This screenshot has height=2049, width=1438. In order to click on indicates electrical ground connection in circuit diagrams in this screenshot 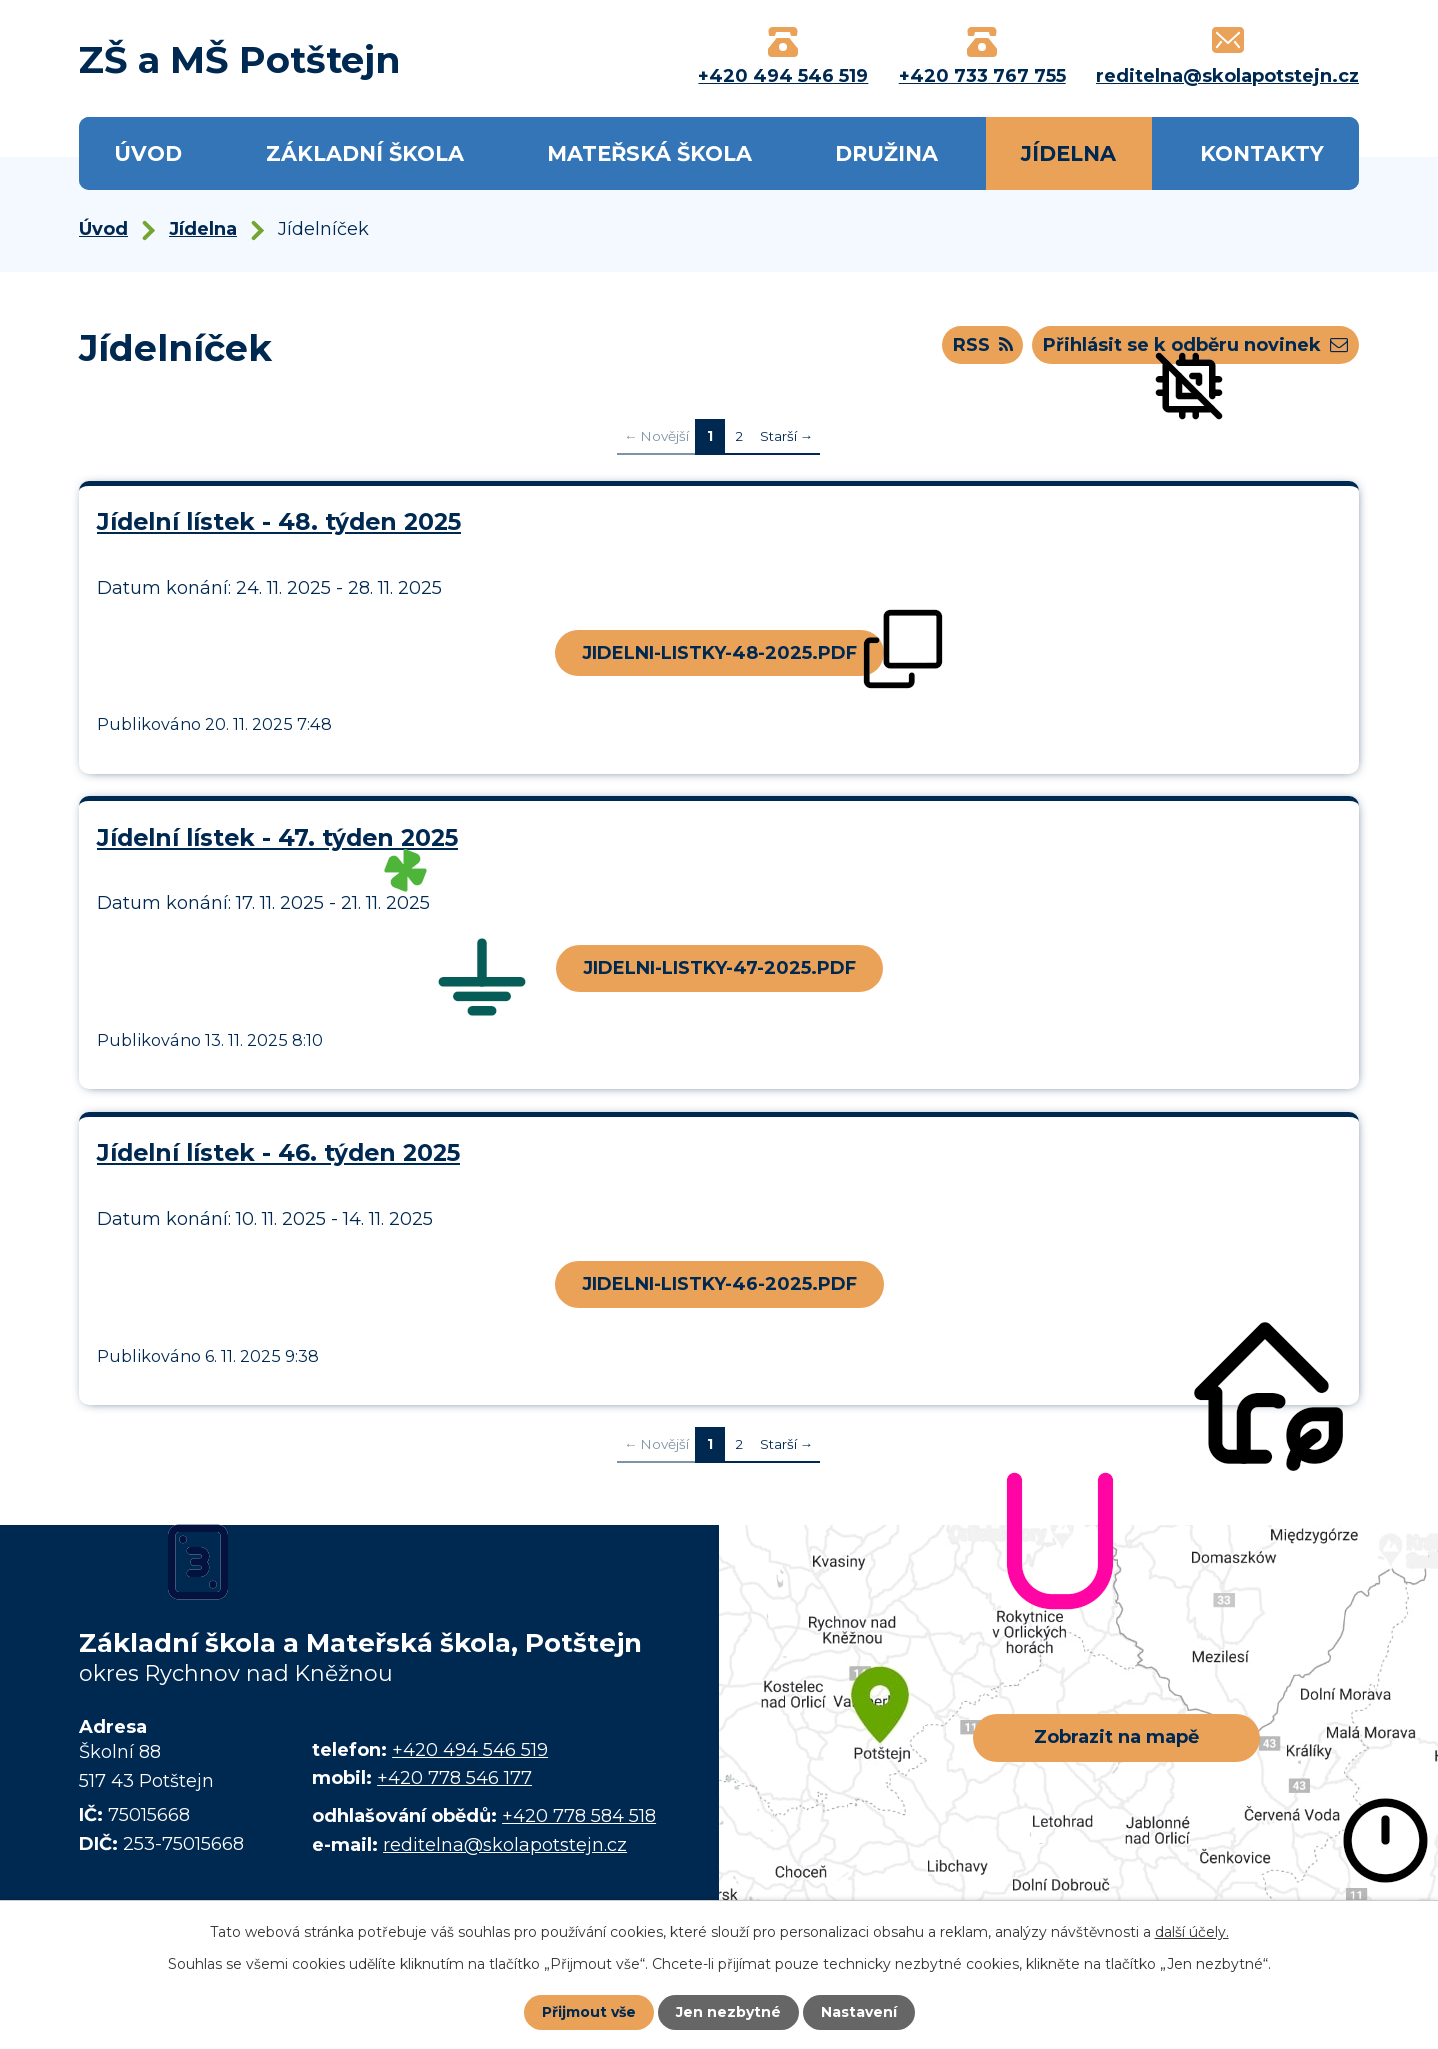, I will do `click(482, 977)`.